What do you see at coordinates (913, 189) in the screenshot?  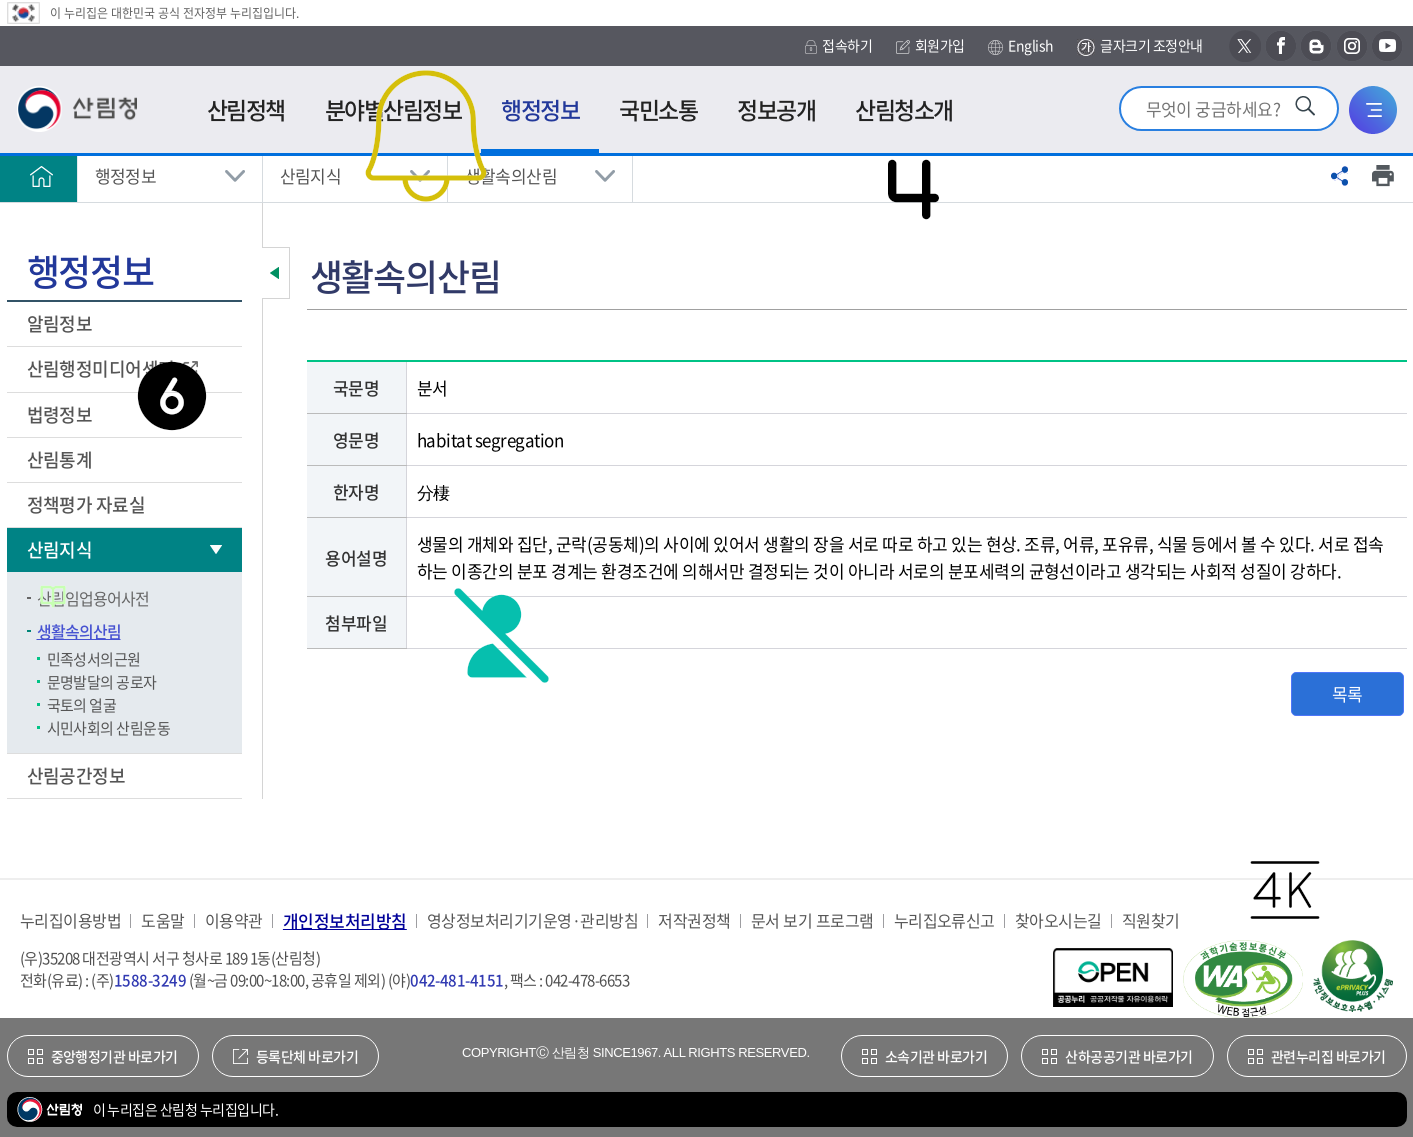 I see `numeric indicator showing the number four` at bounding box center [913, 189].